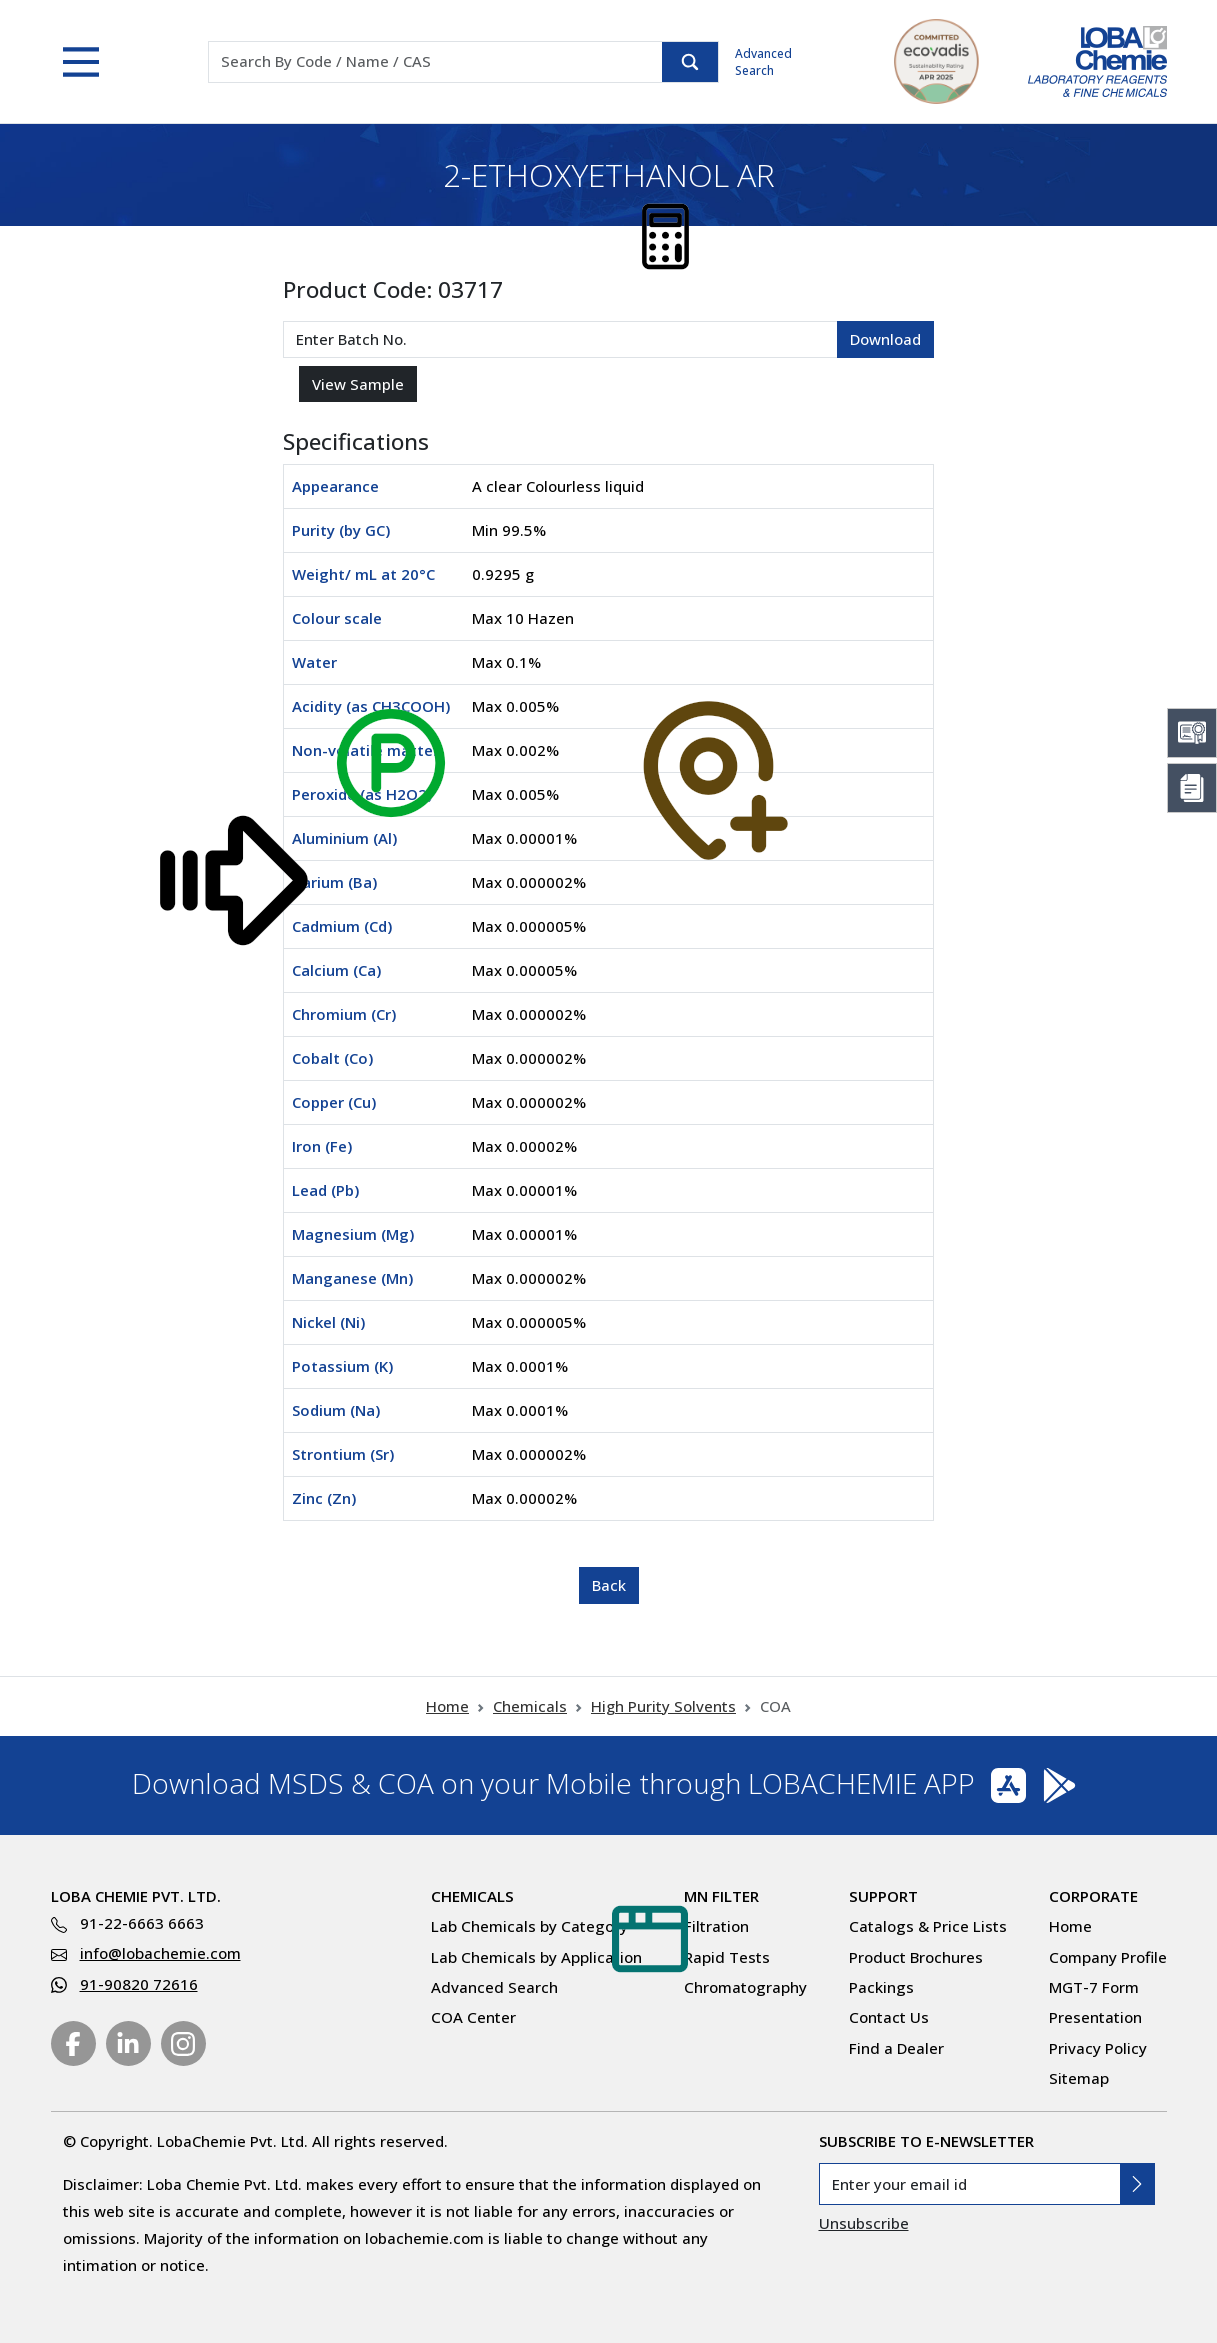  Describe the element at coordinates (391, 763) in the screenshot. I see `find nearby parking locations` at that location.